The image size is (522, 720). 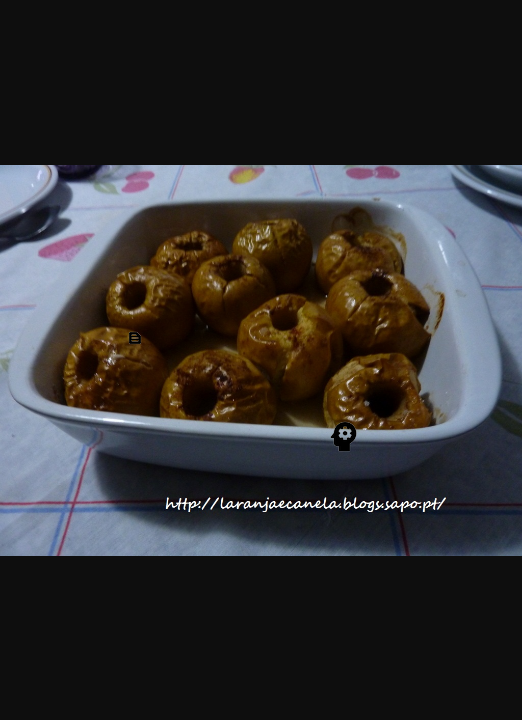 What do you see at coordinates (343, 436) in the screenshot?
I see `access mental health or psychology features` at bounding box center [343, 436].